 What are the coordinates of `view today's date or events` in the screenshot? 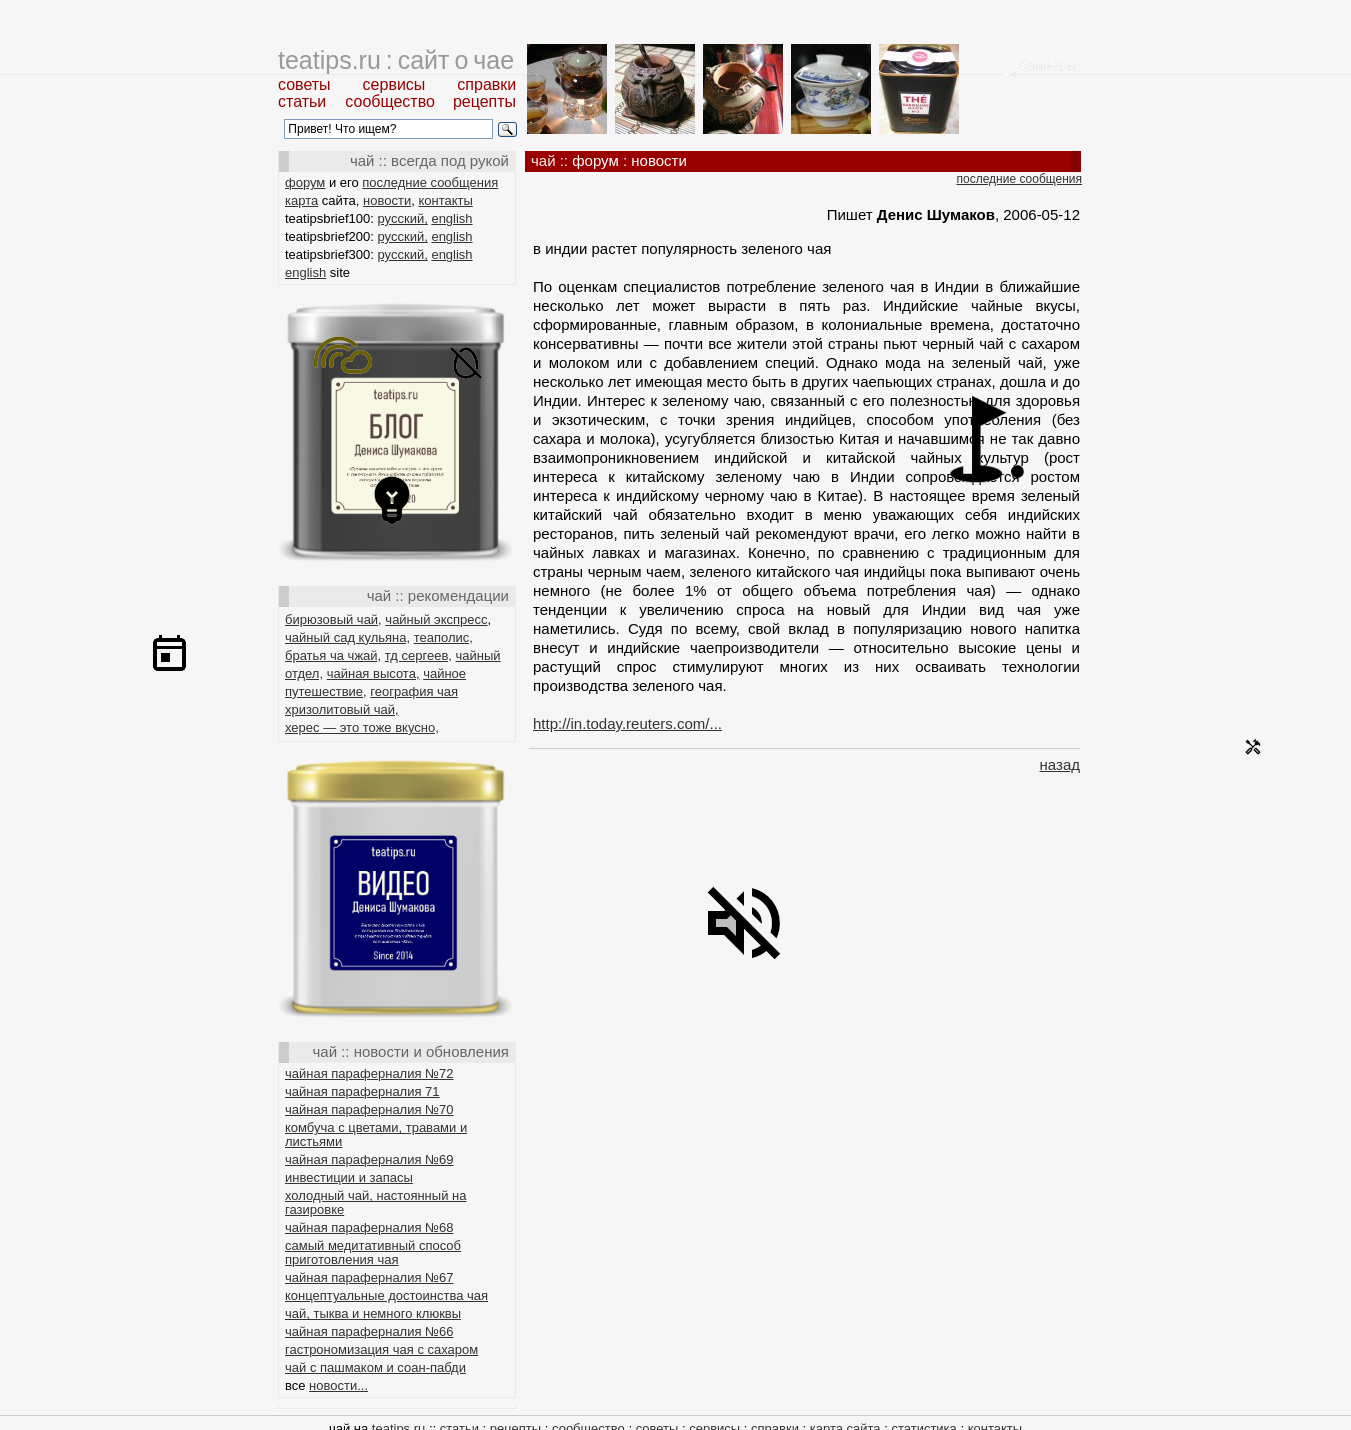 It's located at (169, 654).